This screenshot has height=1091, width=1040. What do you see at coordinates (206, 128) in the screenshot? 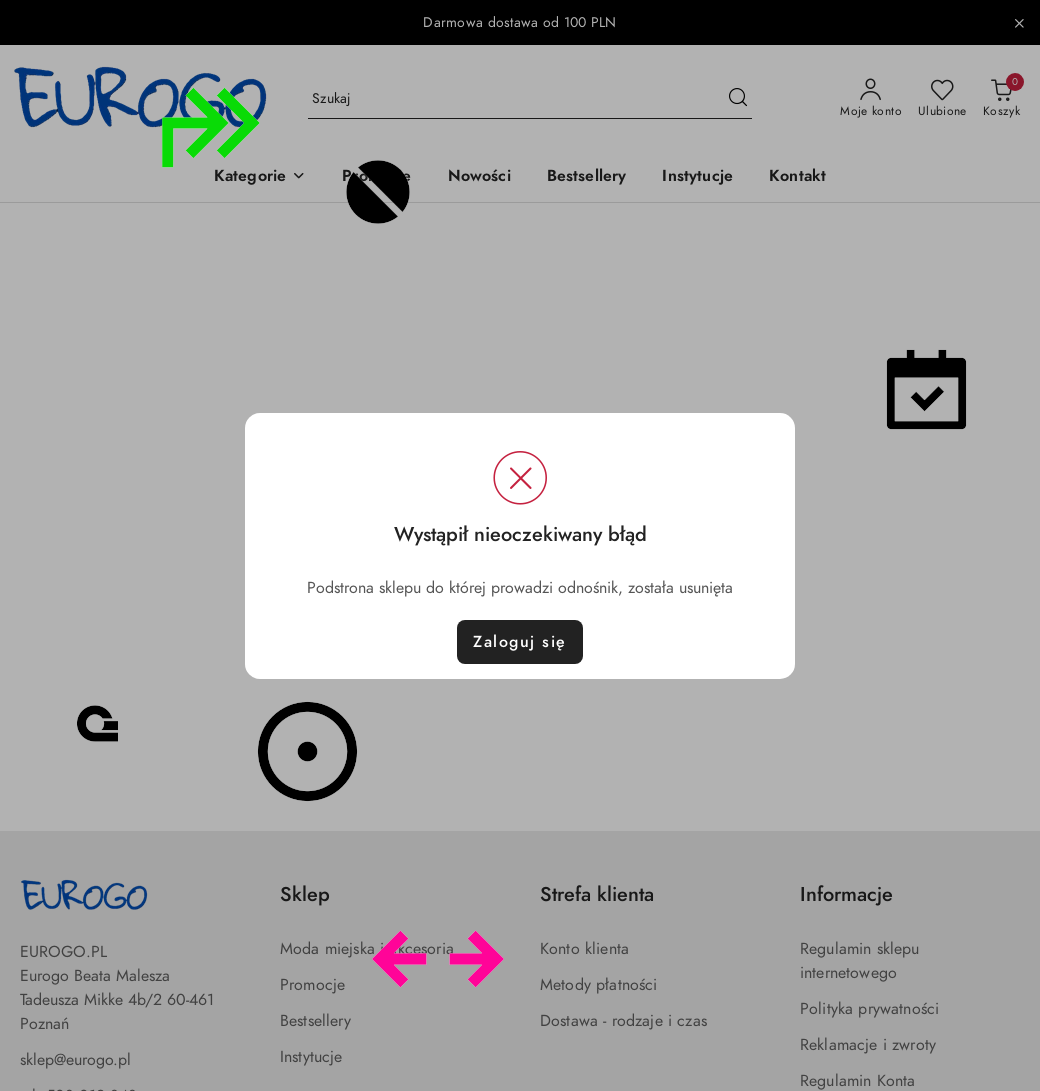
I see `forward message or content` at bounding box center [206, 128].